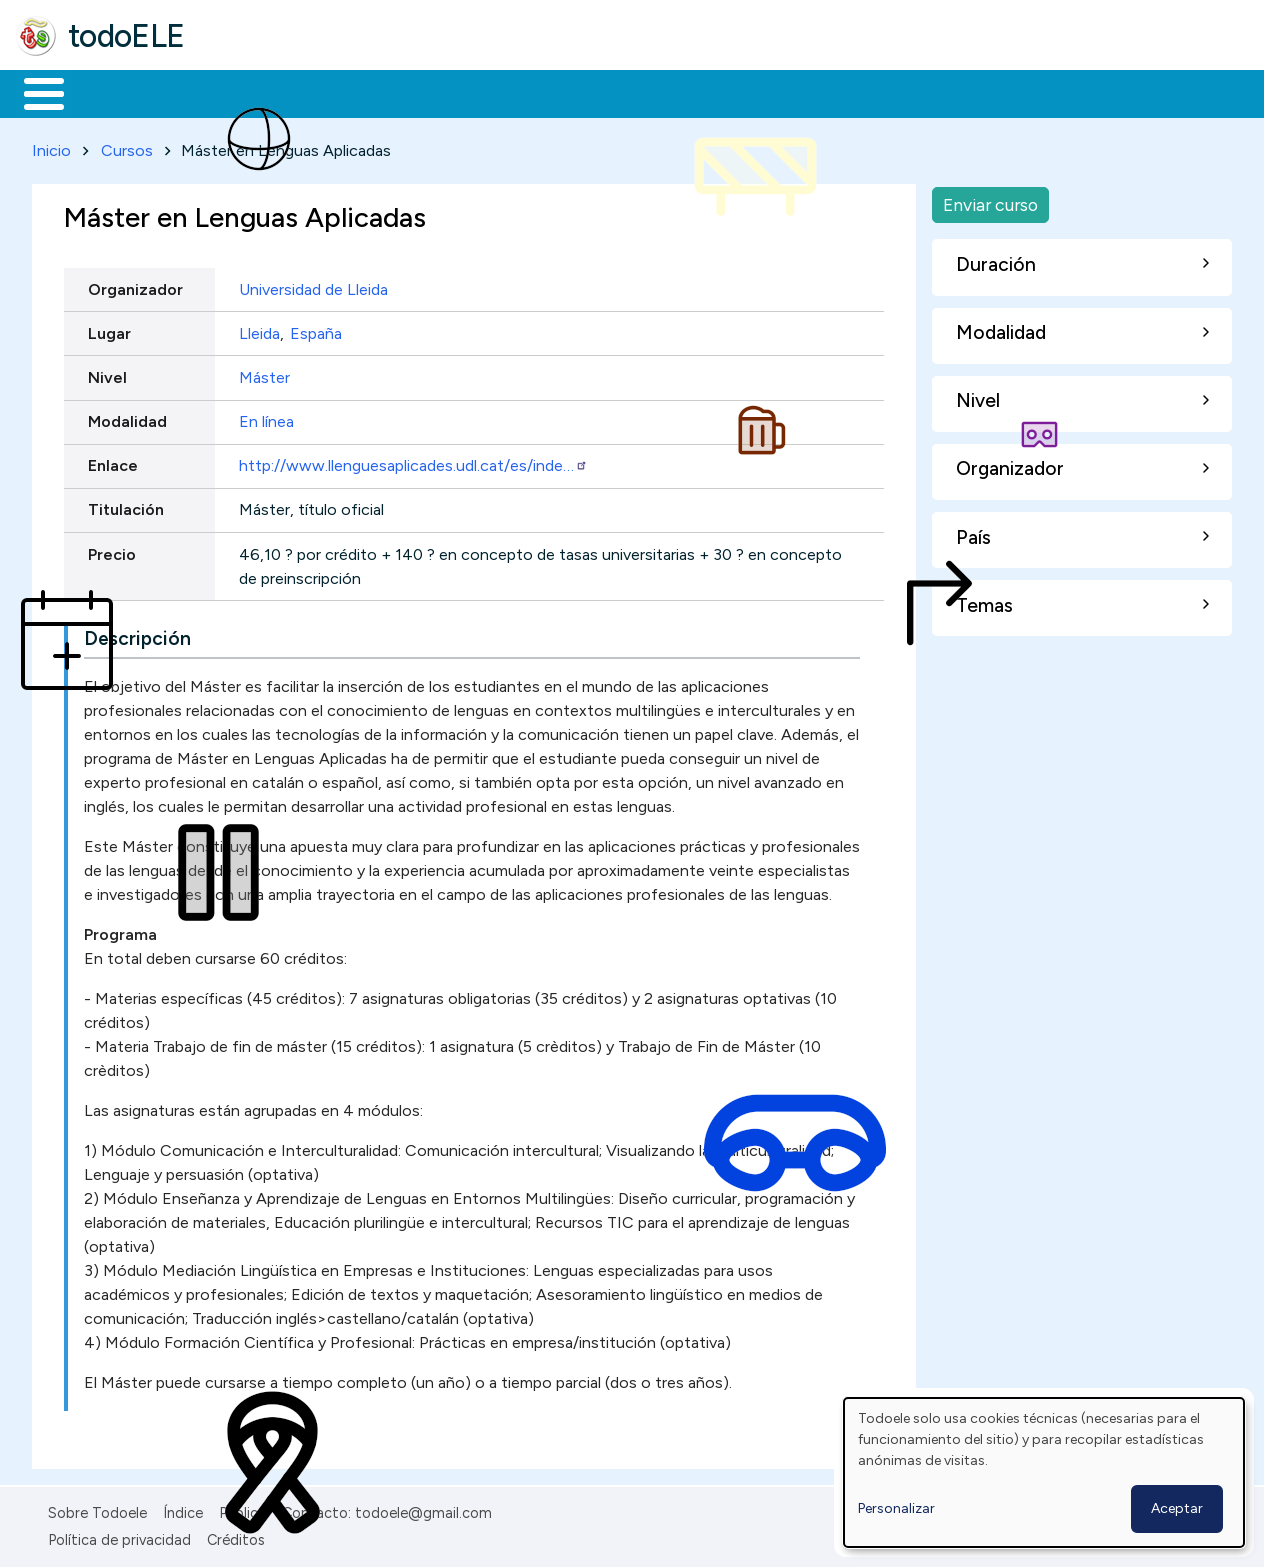 The width and height of the screenshot is (1264, 1567). What do you see at coordinates (755, 172) in the screenshot?
I see `indicates a blocked or restricted area` at bounding box center [755, 172].